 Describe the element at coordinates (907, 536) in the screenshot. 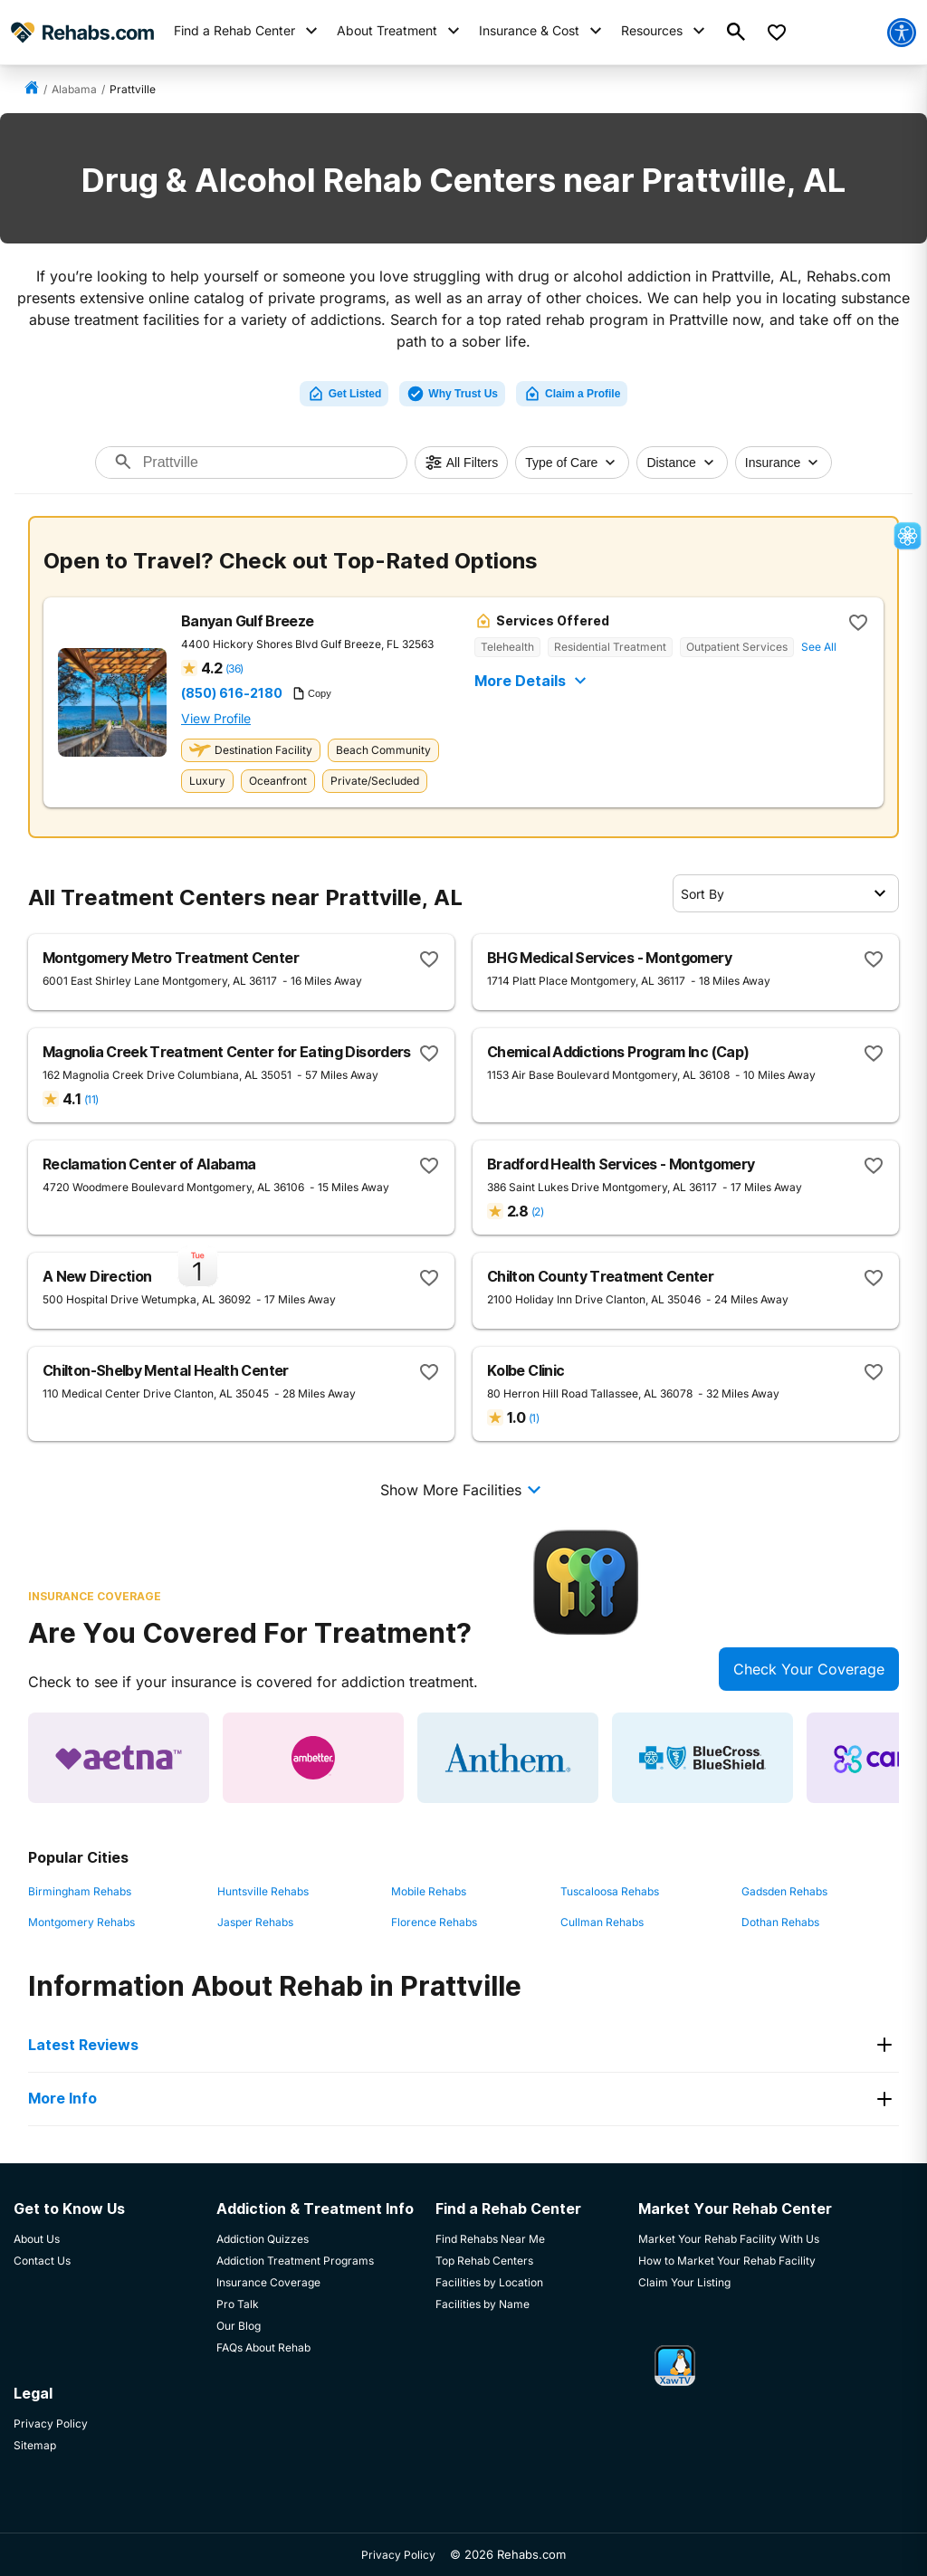

I see `open graphics application settings` at that location.